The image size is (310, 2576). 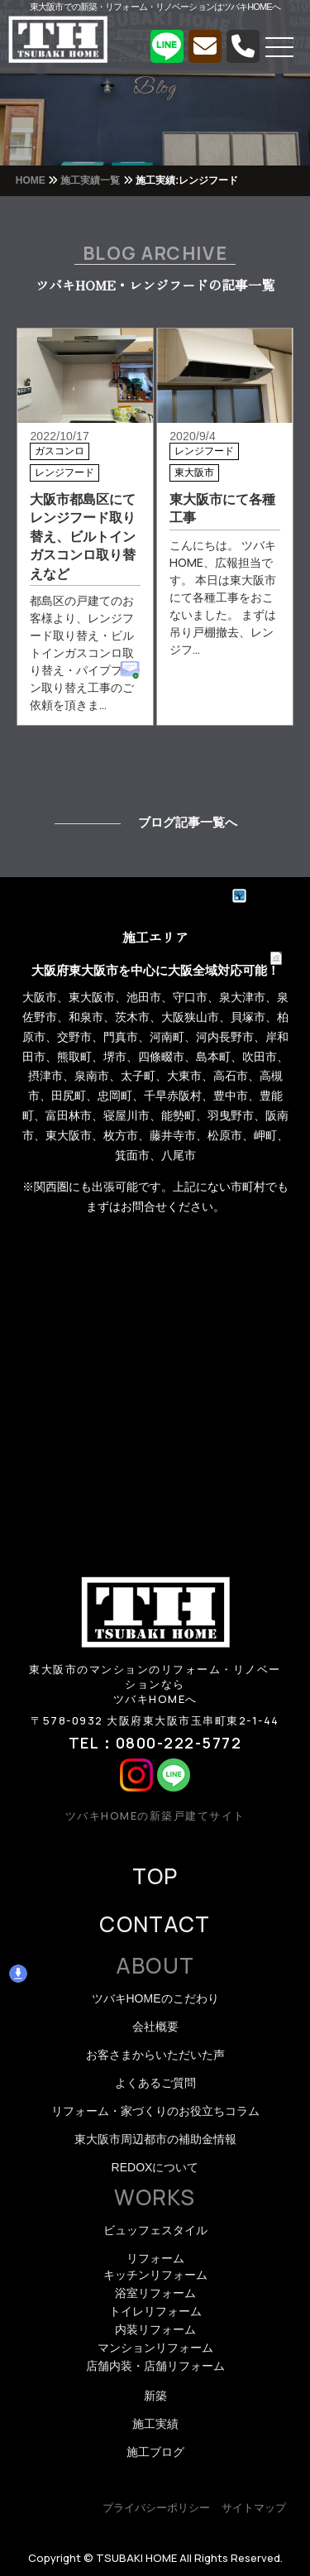 What do you see at coordinates (276, 958) in the screenshot?
I see `open a libreoffice math formula document` at bounding box center [276, 958].